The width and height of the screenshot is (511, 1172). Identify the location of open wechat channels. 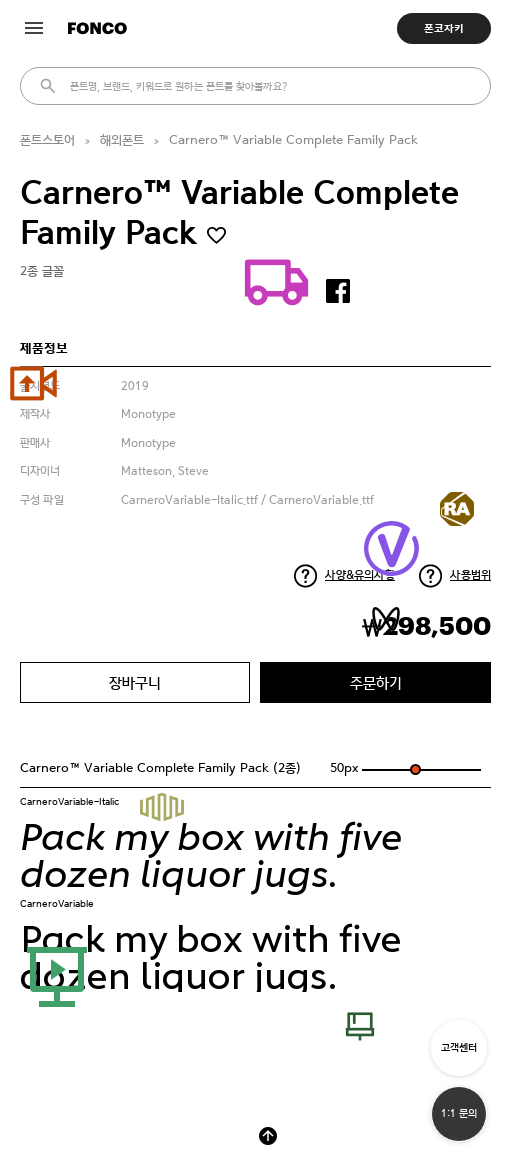
(386, 619).